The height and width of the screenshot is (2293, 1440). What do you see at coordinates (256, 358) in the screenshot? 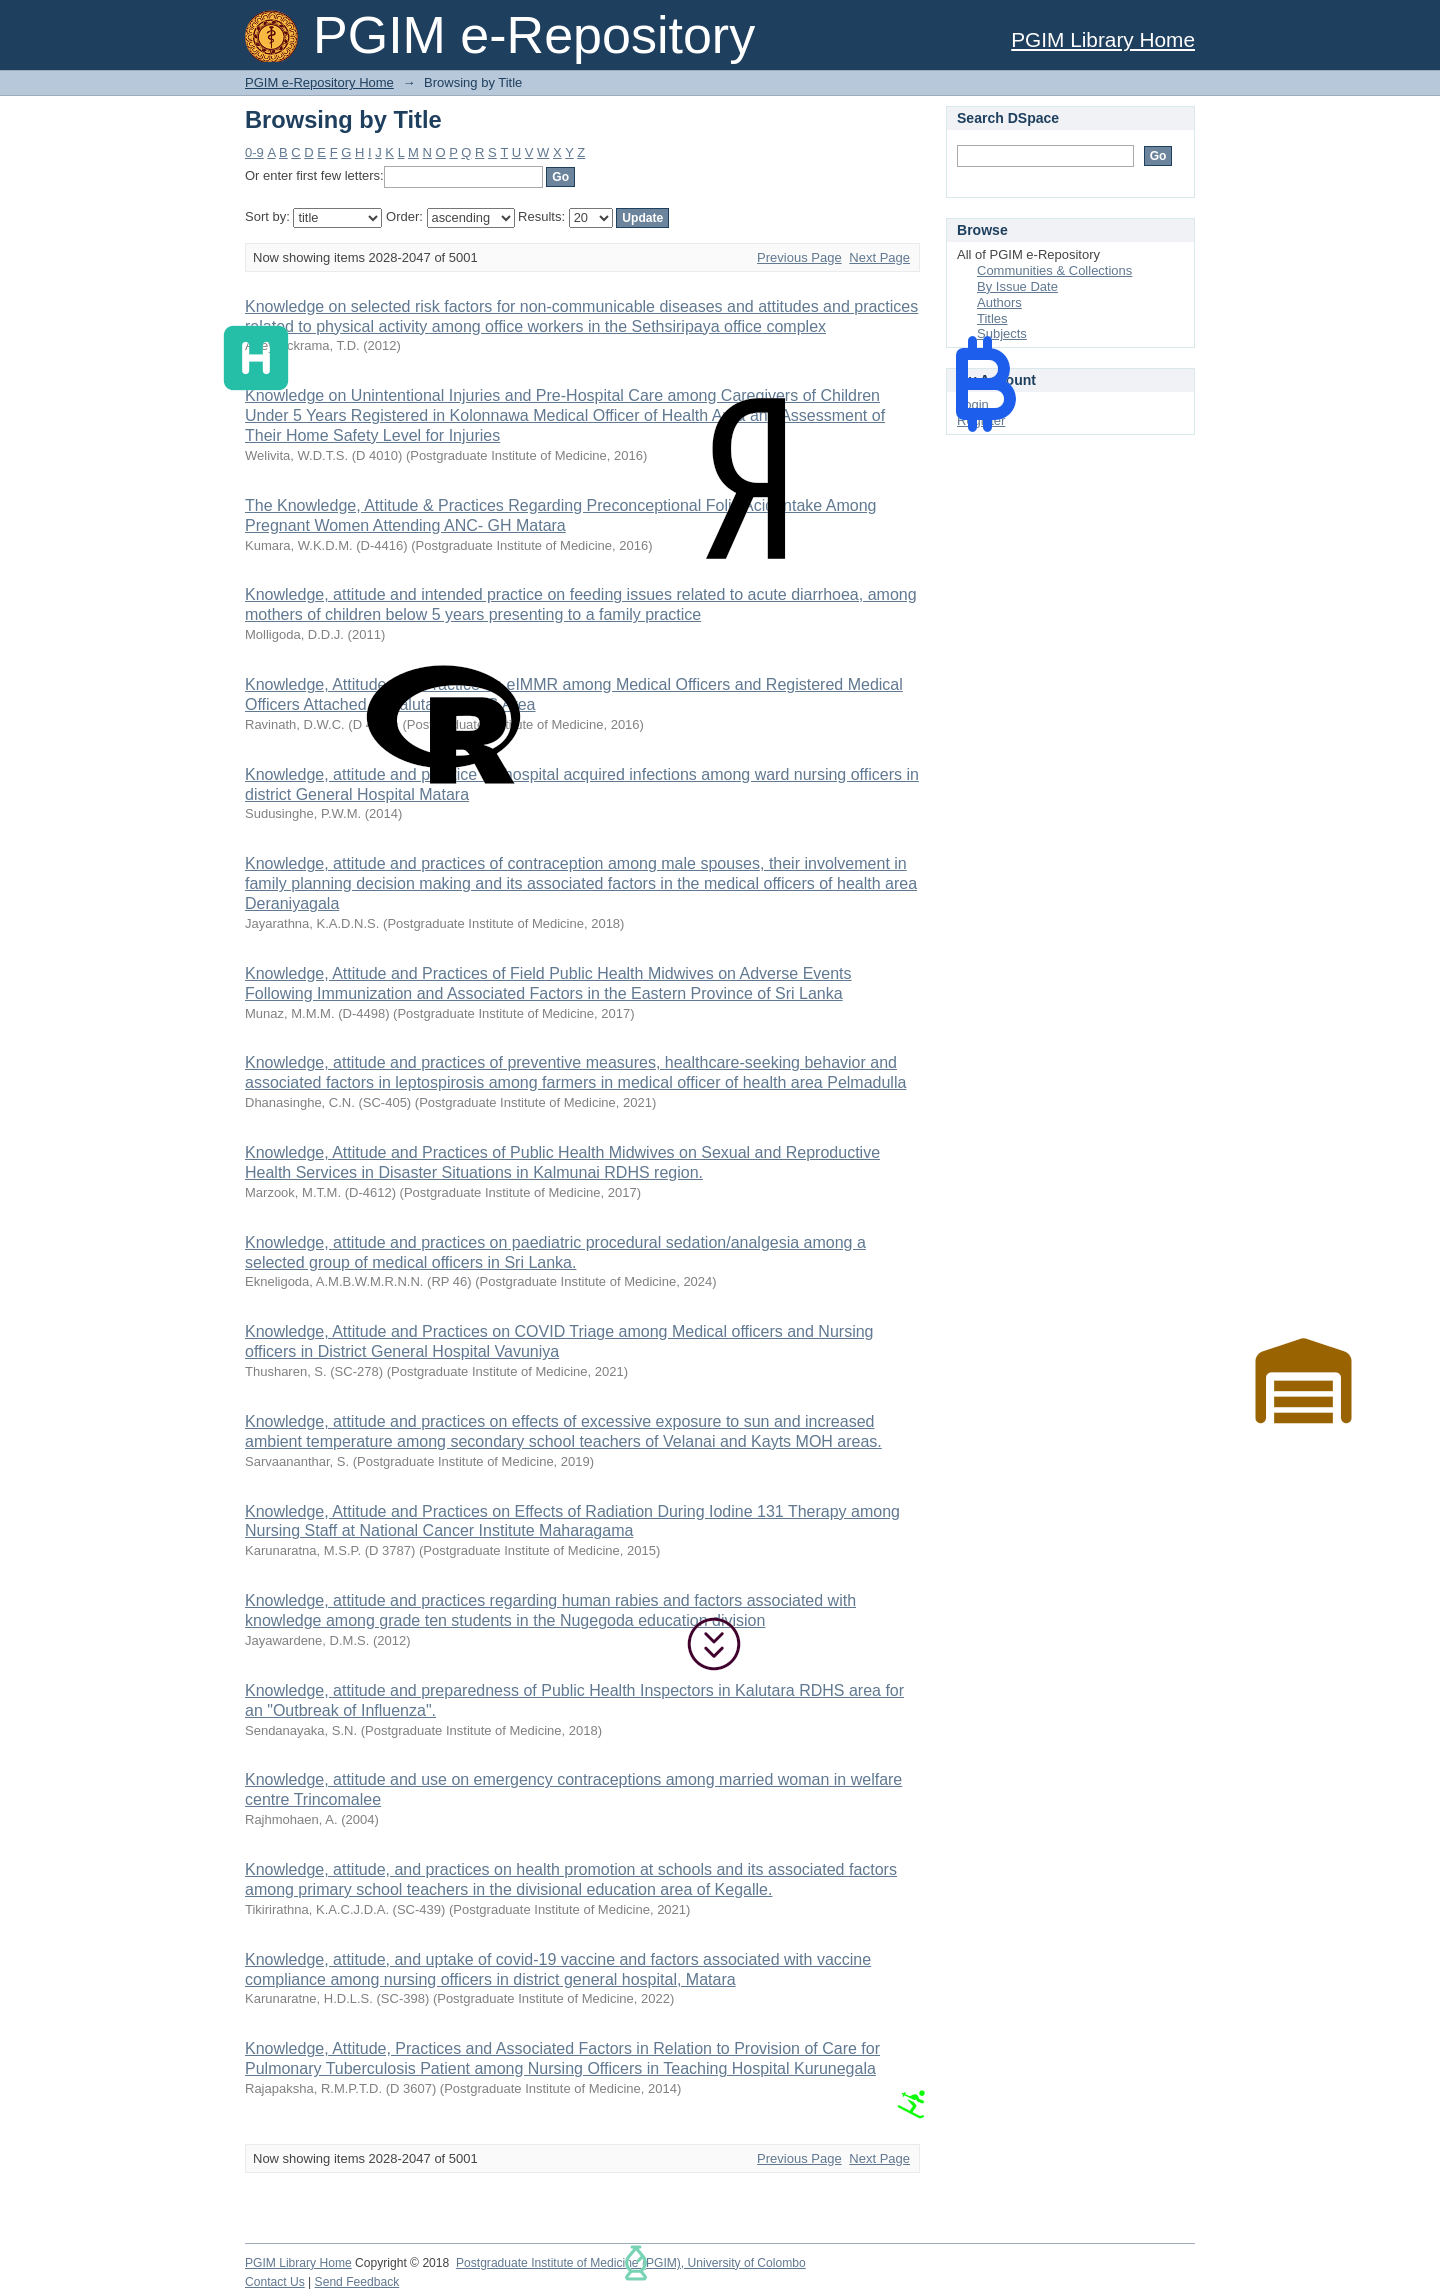
I see `indicates a hospital or medical facility nearby` at bounding box center [256, 358].